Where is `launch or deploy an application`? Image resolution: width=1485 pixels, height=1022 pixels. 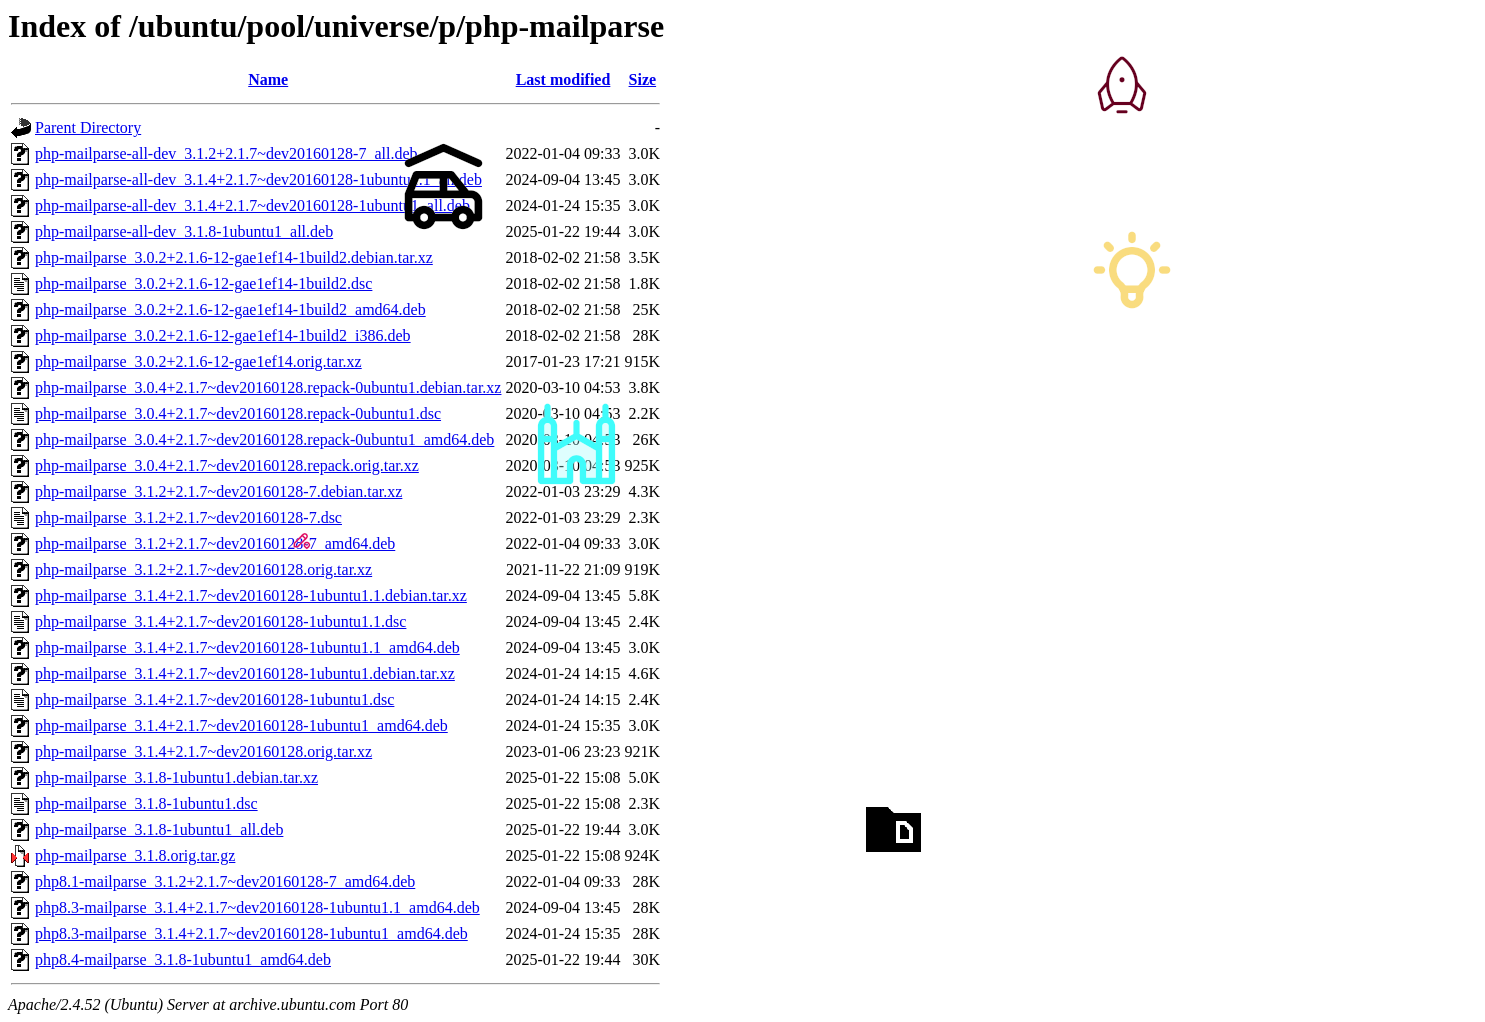 launch or deploy an application is located at coordinates (1122, 87).